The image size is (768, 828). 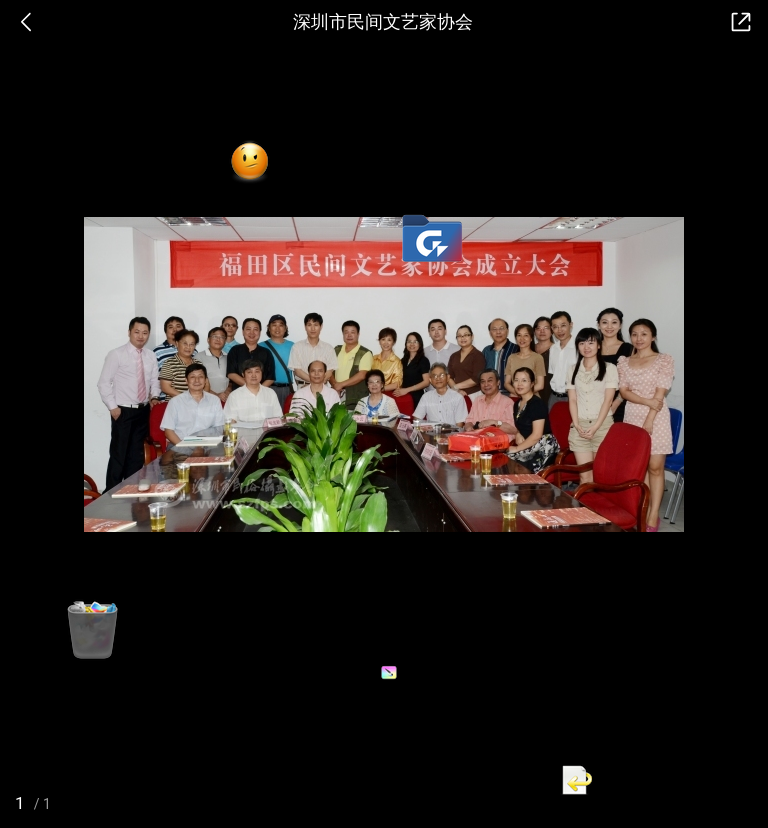 What do you see at coordinates (389, 672) in the screenshot?
I see `open a Krita project file` at bounding box center [389, 672].